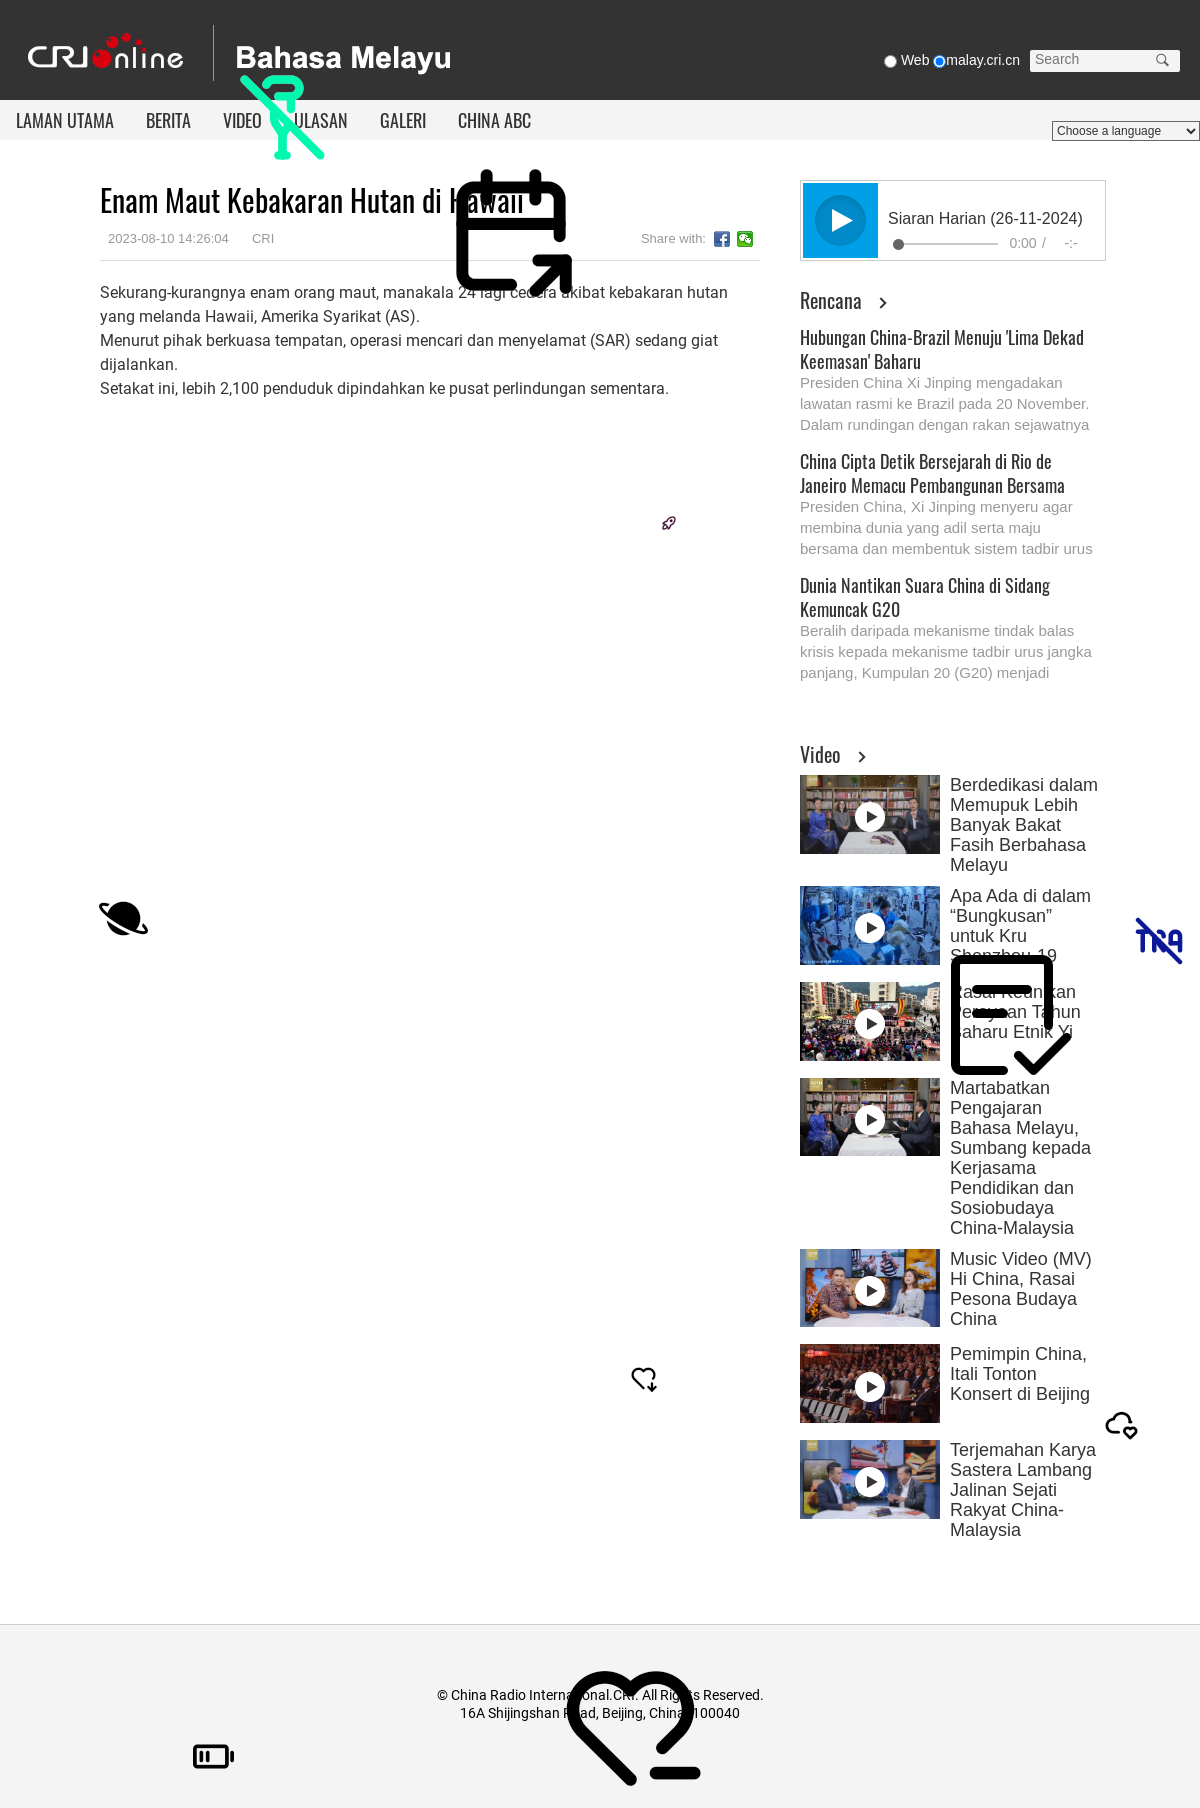 Image resolution: width=1200 pixels, height=1808 pixels. What do you see at coordinates (213, 1756) in the screenshot?
I see `indicates medium battery level` at bounding box center [213, 1756].